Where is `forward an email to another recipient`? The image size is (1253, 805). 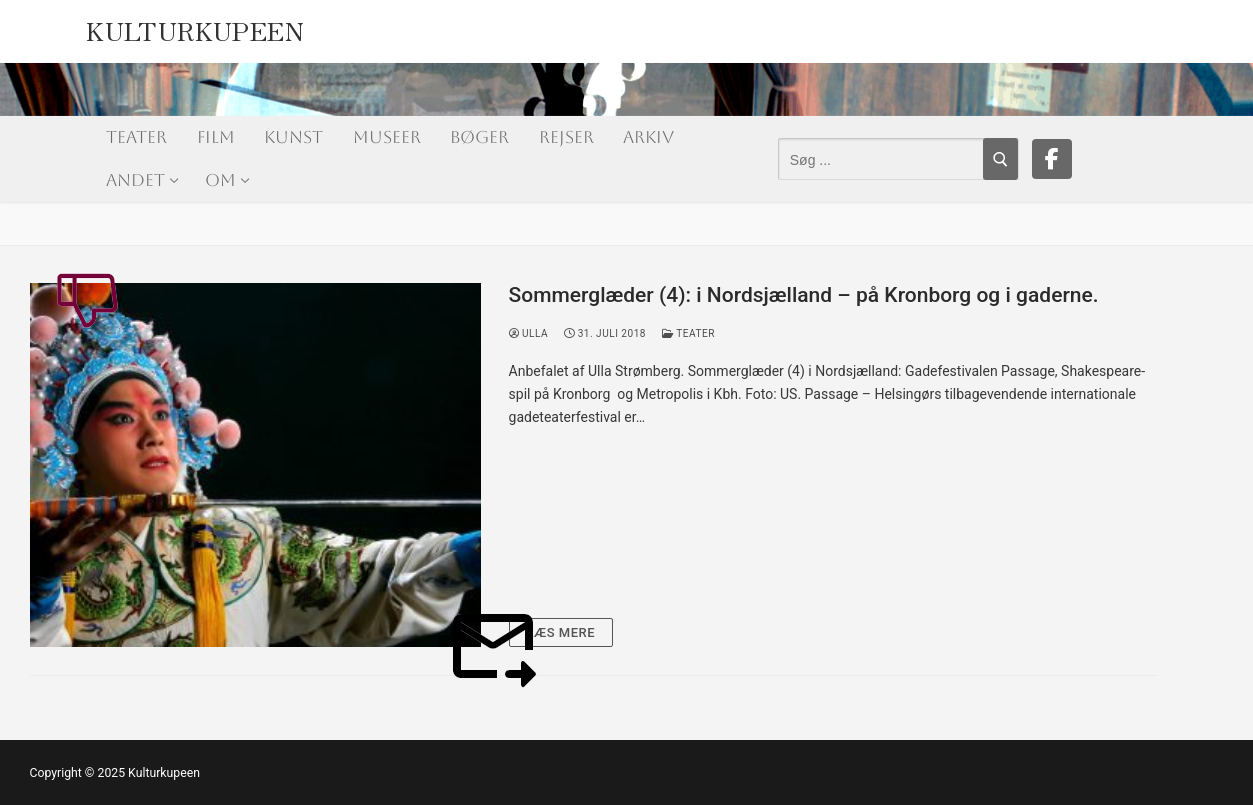 forward an email to another recipient is located at coordinates (493, 646).